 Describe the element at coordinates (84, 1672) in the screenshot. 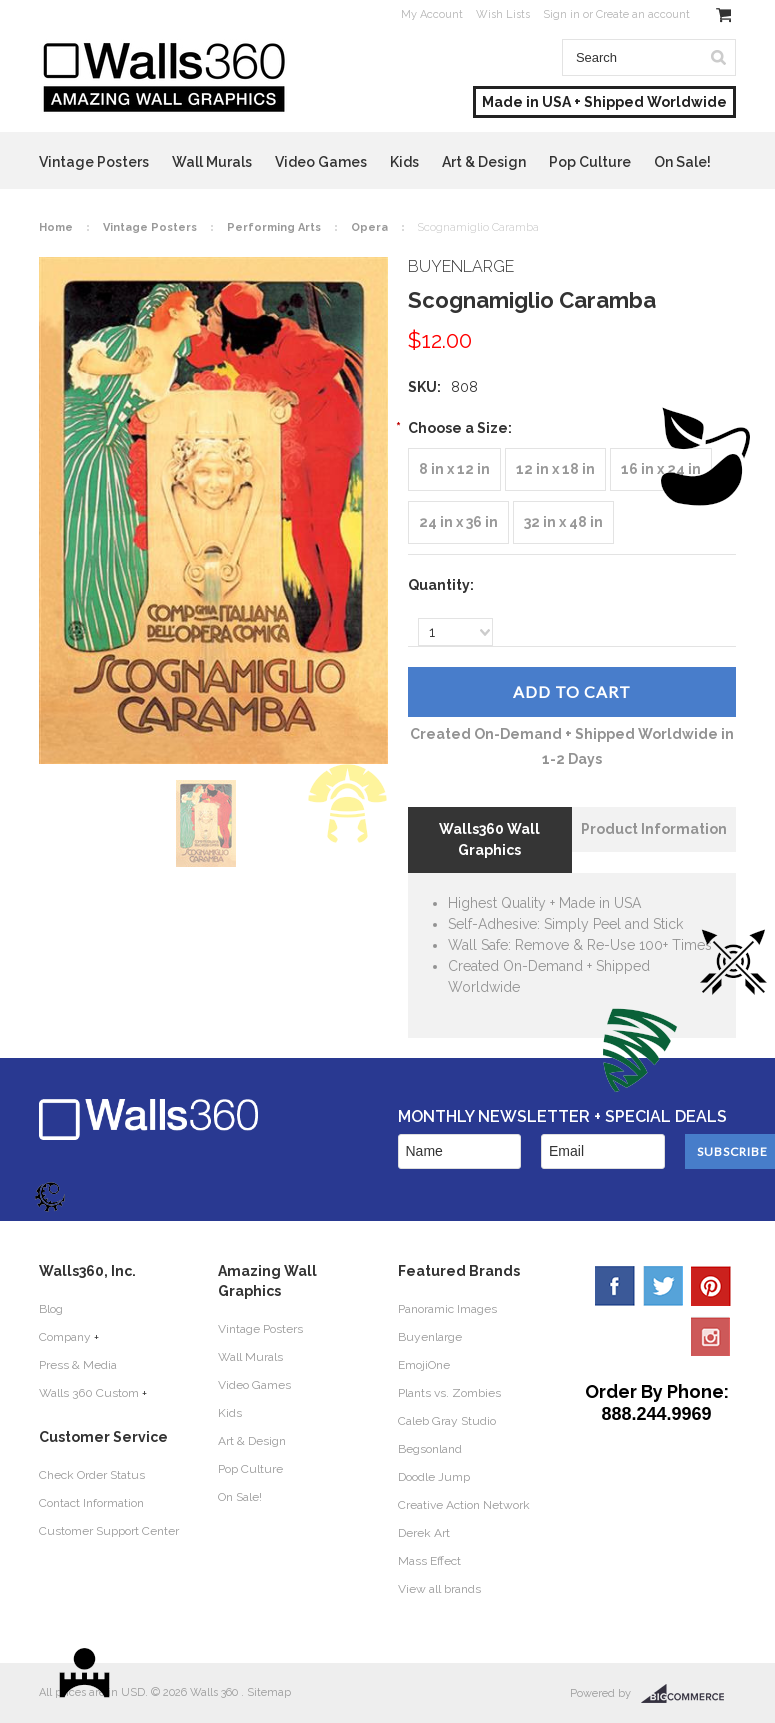

I see `travel to or view a bridge location` at that location.